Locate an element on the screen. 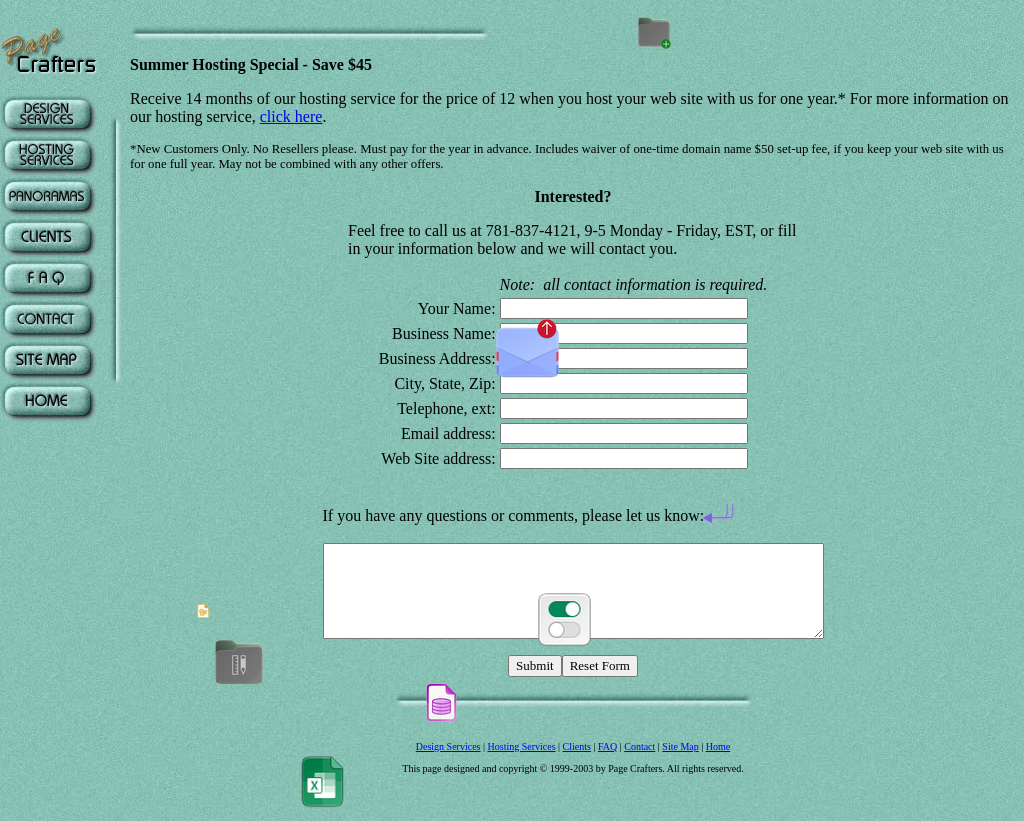 The width and height of the screenshot is (1024, 821). open system tweaks or settings customization is located at coordinates (564, 619).